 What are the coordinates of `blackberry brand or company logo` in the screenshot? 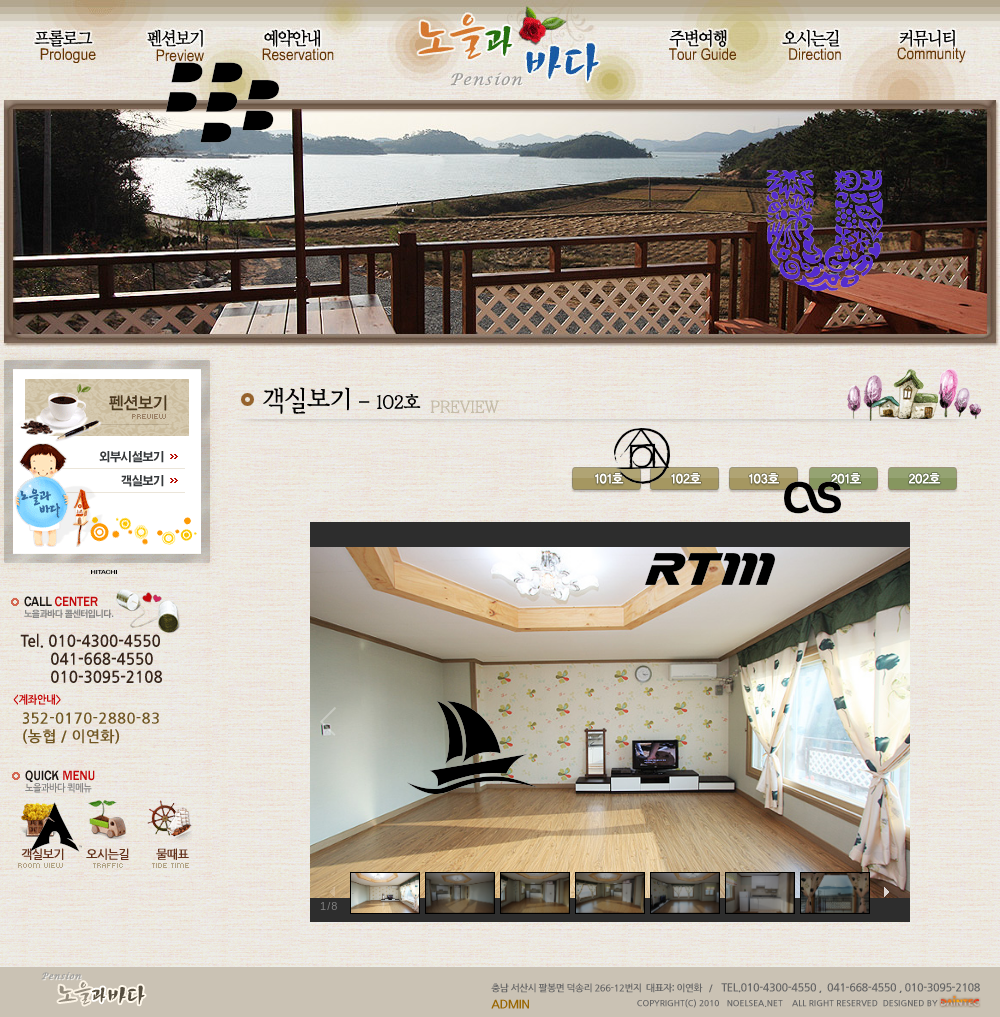 It's located at (222, 102).